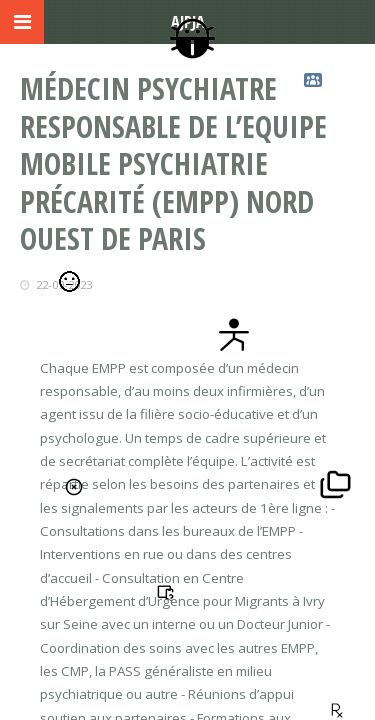 The width and height of the screenshot is (375, 720). What do you see at coordinates (335, 484) in the screenshot?
I see `view all folders` at bounding box center [335, 484].